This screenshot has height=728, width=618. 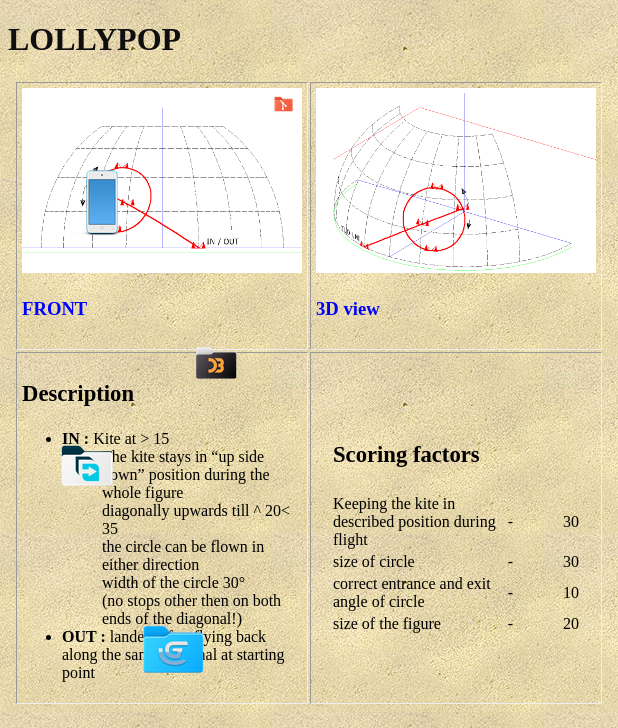 What do you see at coordinates (102, 203) in the screenshot?
I see `iPod Touch device connected` at bounding box center [102, 203].